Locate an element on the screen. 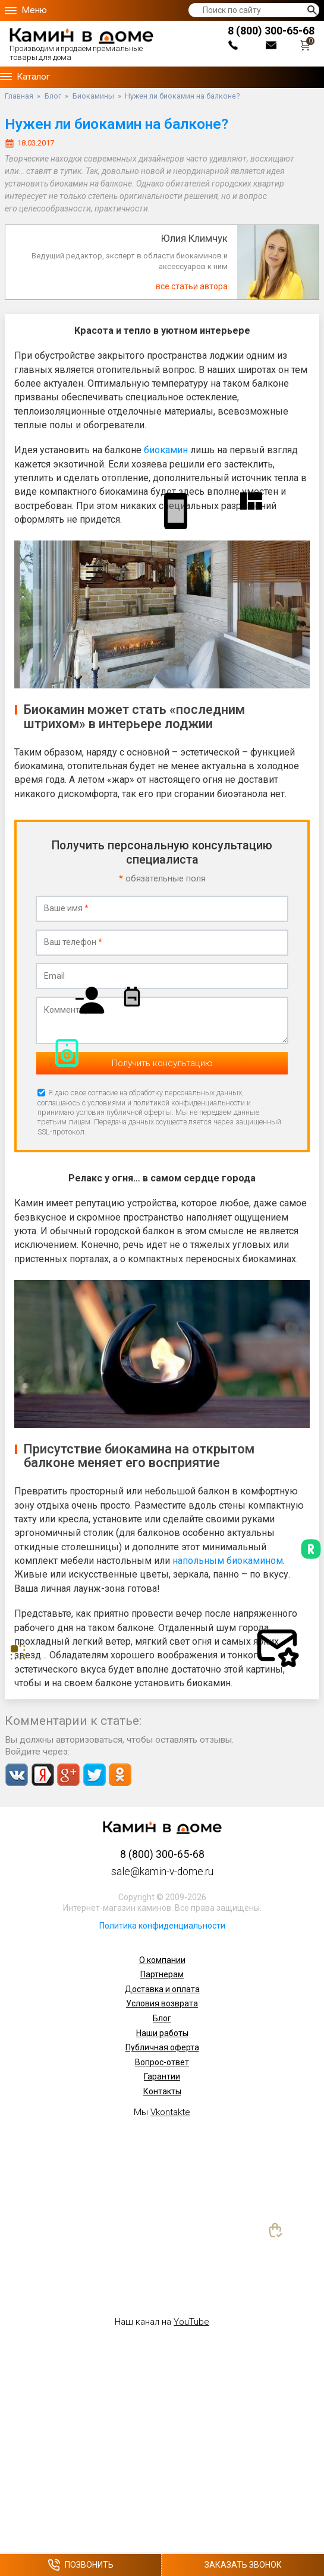 The image size is (324, 2576). switch to mobile view is located at coordinates (175, 511).